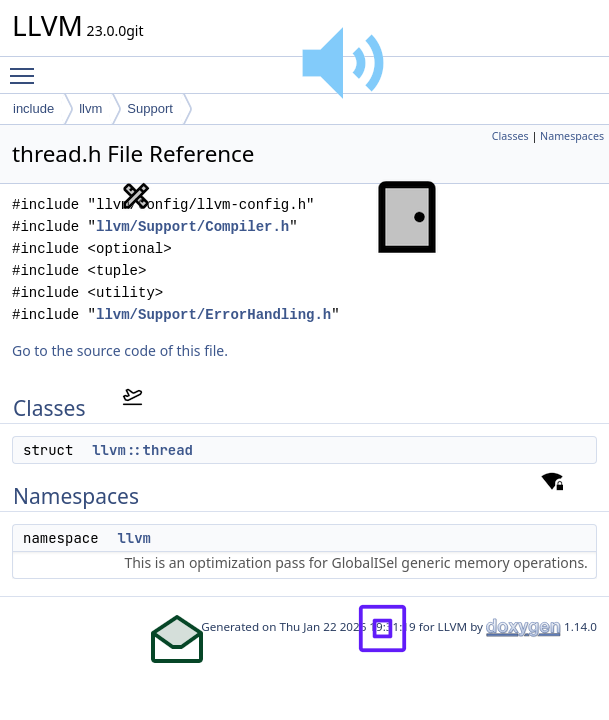 This screenshot has height=720, width=609. What do you see at coordinates (407, 217) in the screenshot?
I see `access door sensor settings` at bounding box center [407, 217].